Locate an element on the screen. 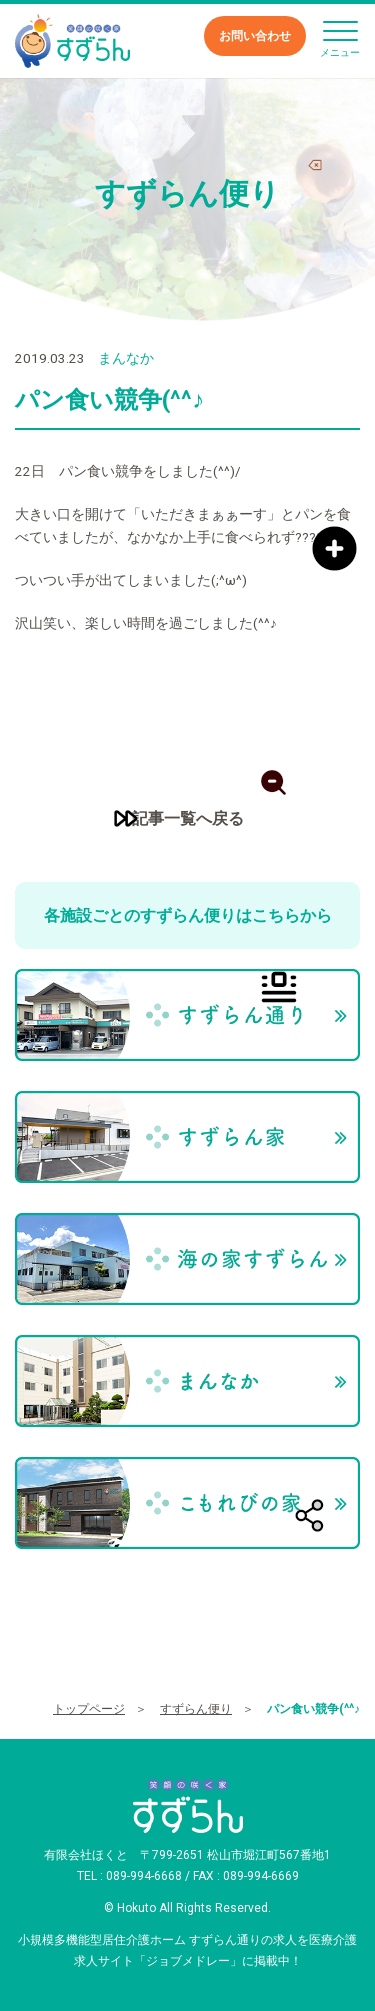  zoom out or reduce magnification is located at coordinates (273, 782).